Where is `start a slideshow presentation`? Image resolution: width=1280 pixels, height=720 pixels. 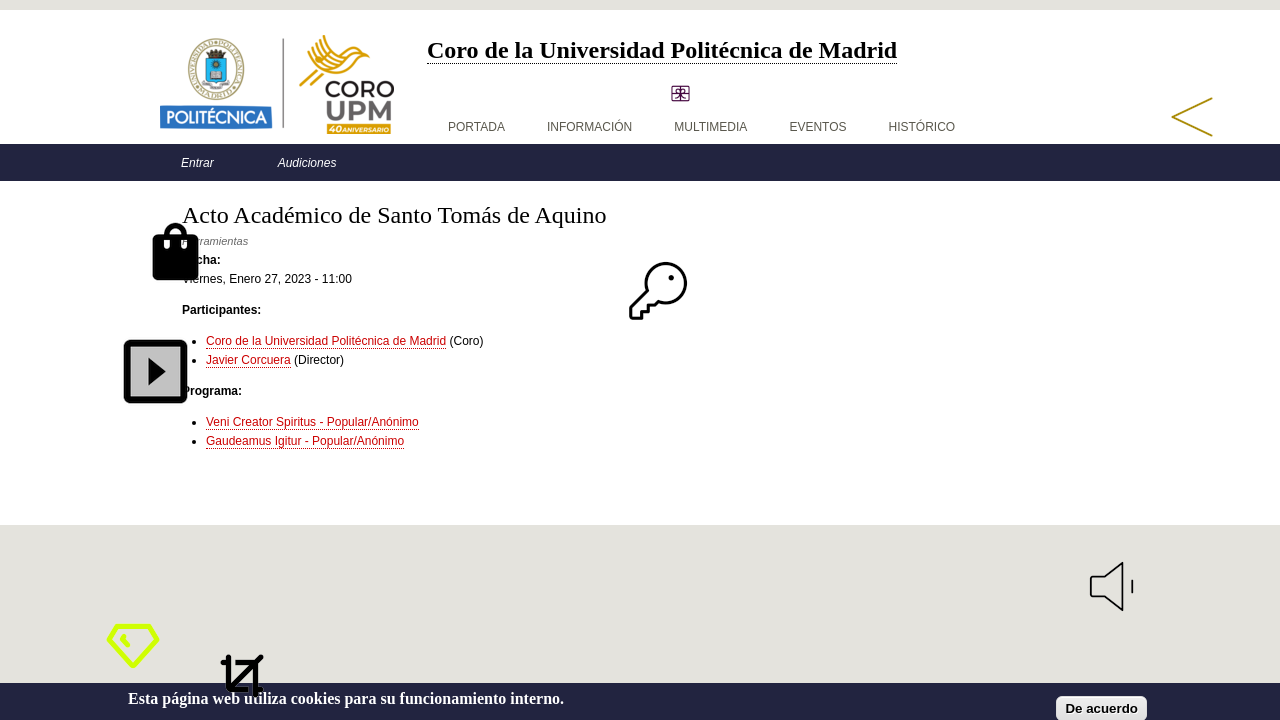 start a slideshow presentation is located at coordinates (155, 371).